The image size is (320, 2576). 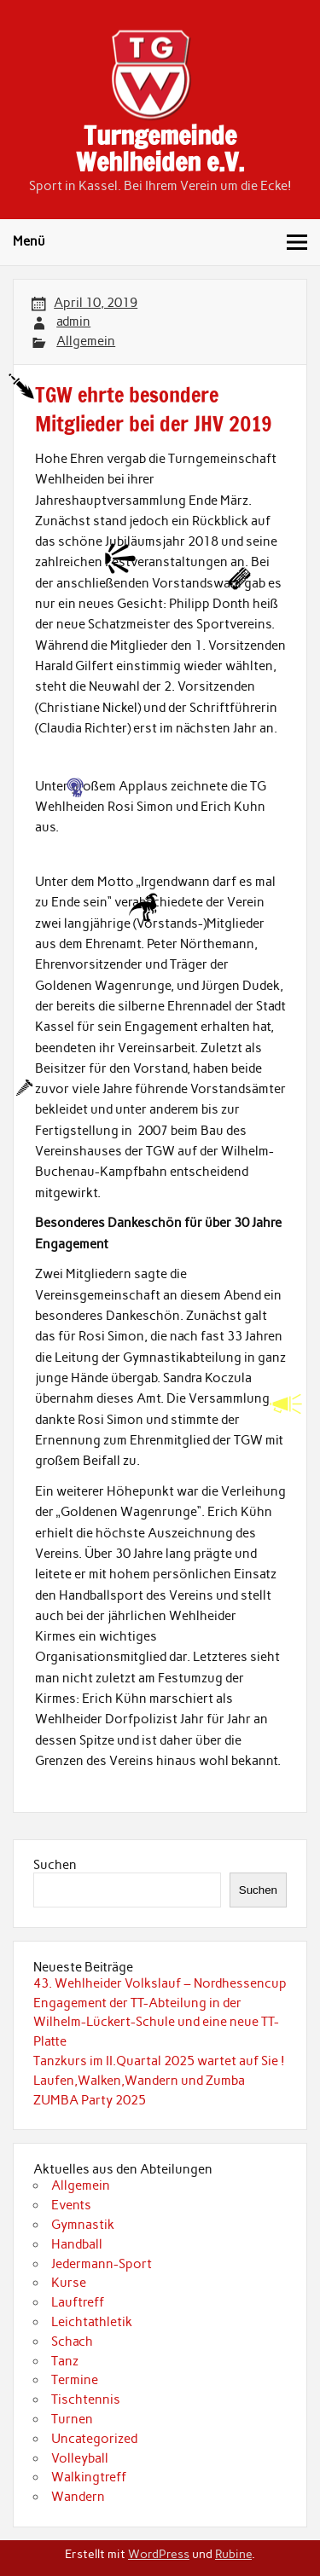 I want to click on indicates a mind-altering or confusion status effect, so click(x=75, y=787).